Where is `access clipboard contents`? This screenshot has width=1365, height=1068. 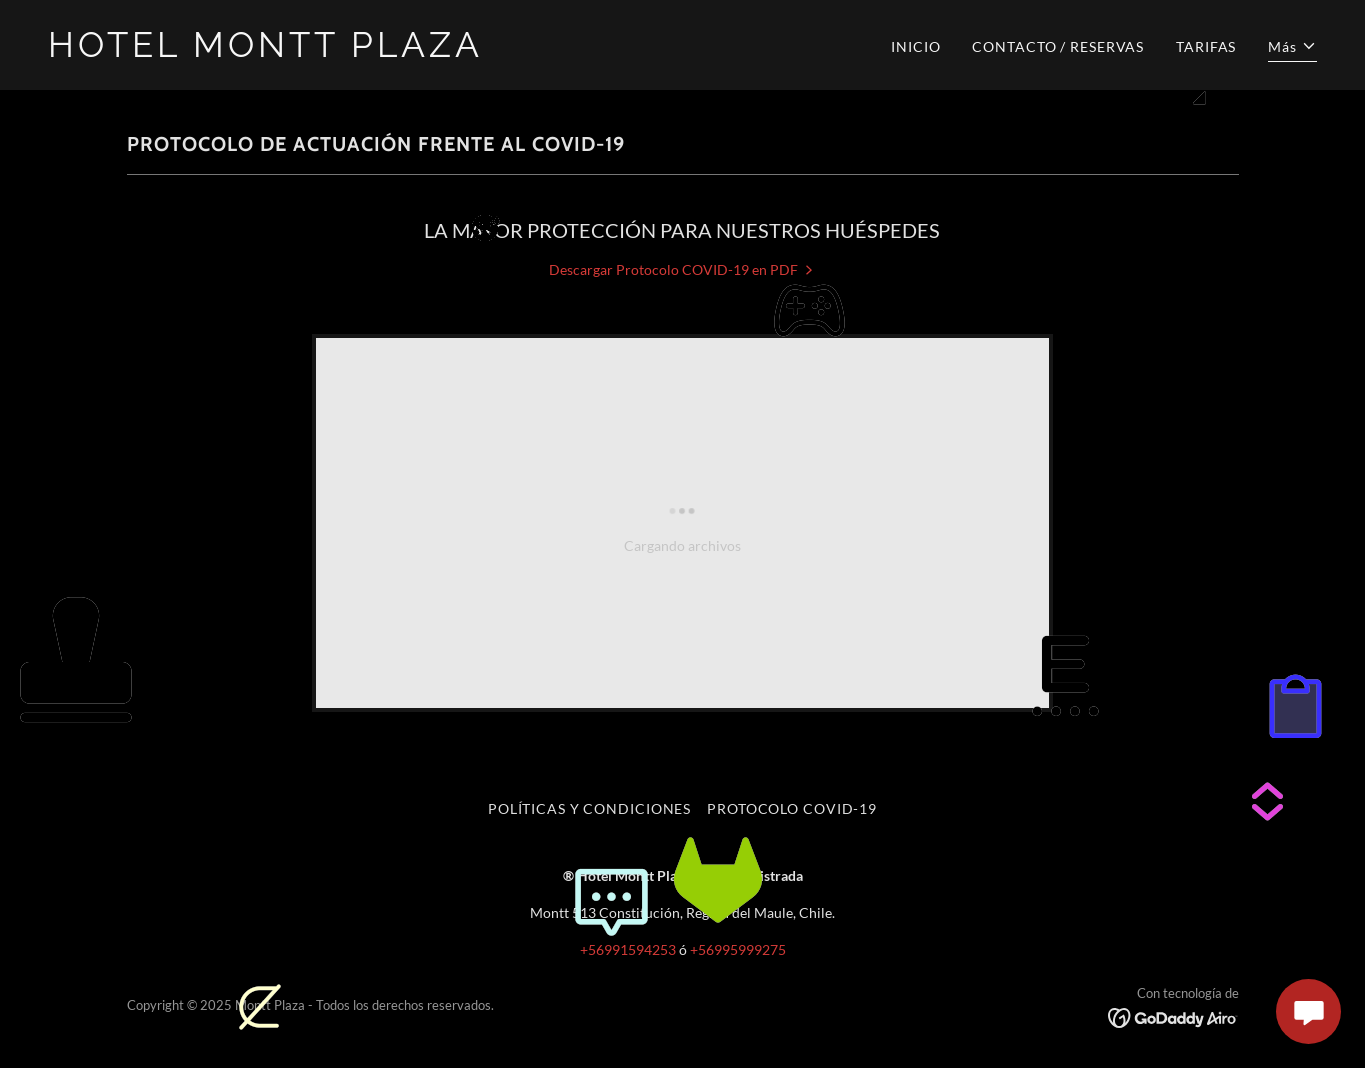 access clipboard contents is located at coordinates (1295, 707).